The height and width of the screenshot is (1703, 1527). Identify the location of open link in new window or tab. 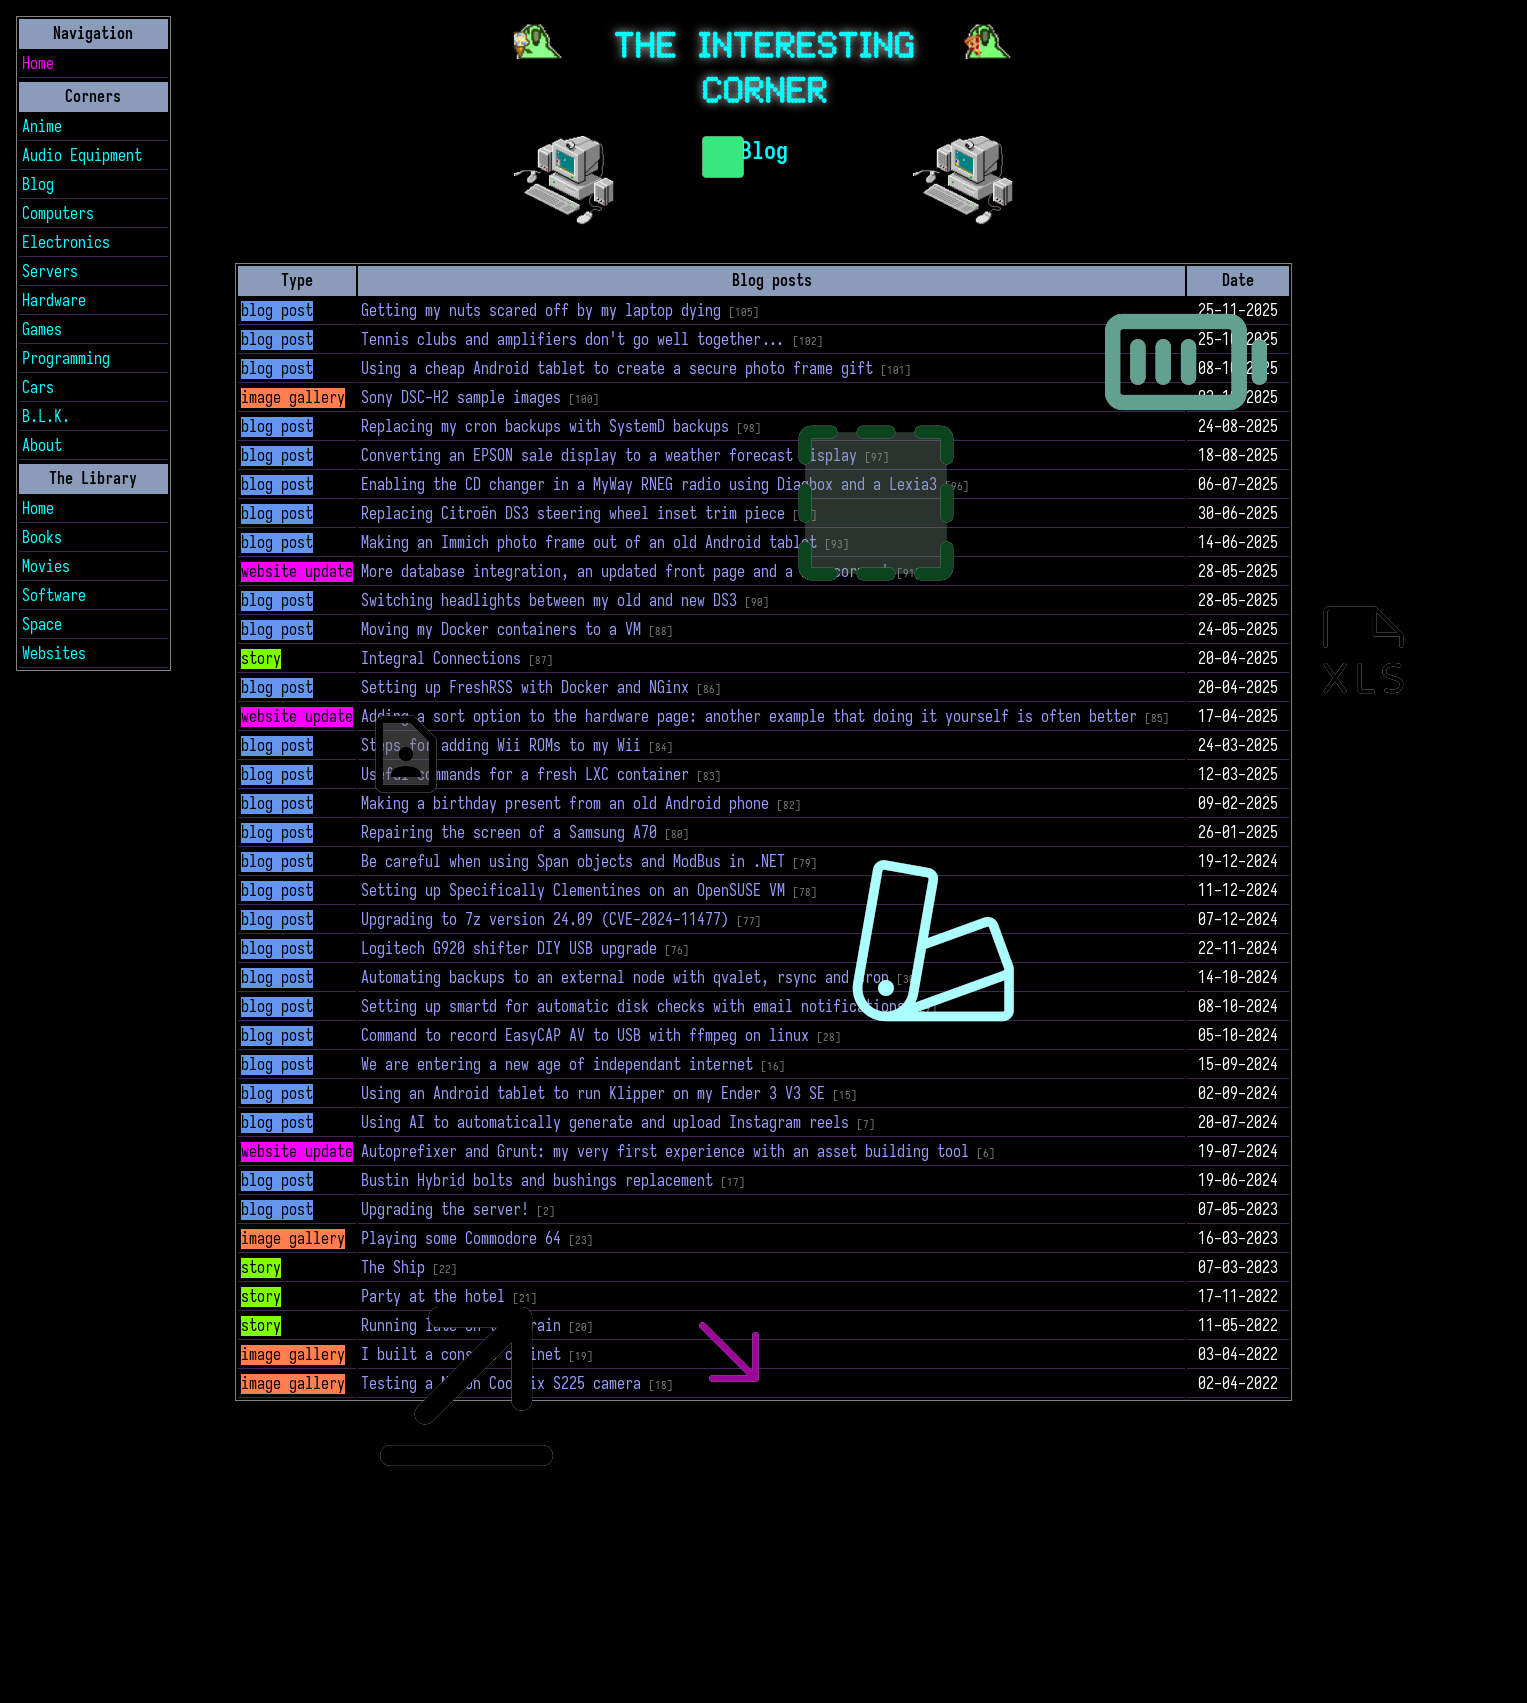
(466, 1379).